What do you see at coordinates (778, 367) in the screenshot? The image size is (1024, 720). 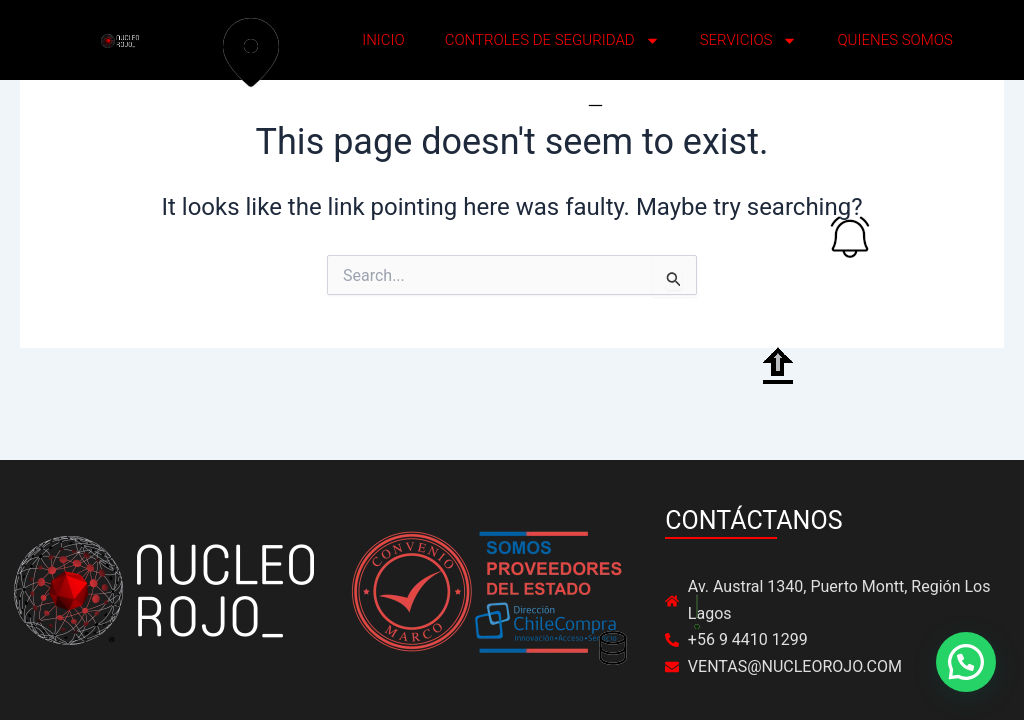 I see `upload a file from your device` at bounding box center [778, 367].